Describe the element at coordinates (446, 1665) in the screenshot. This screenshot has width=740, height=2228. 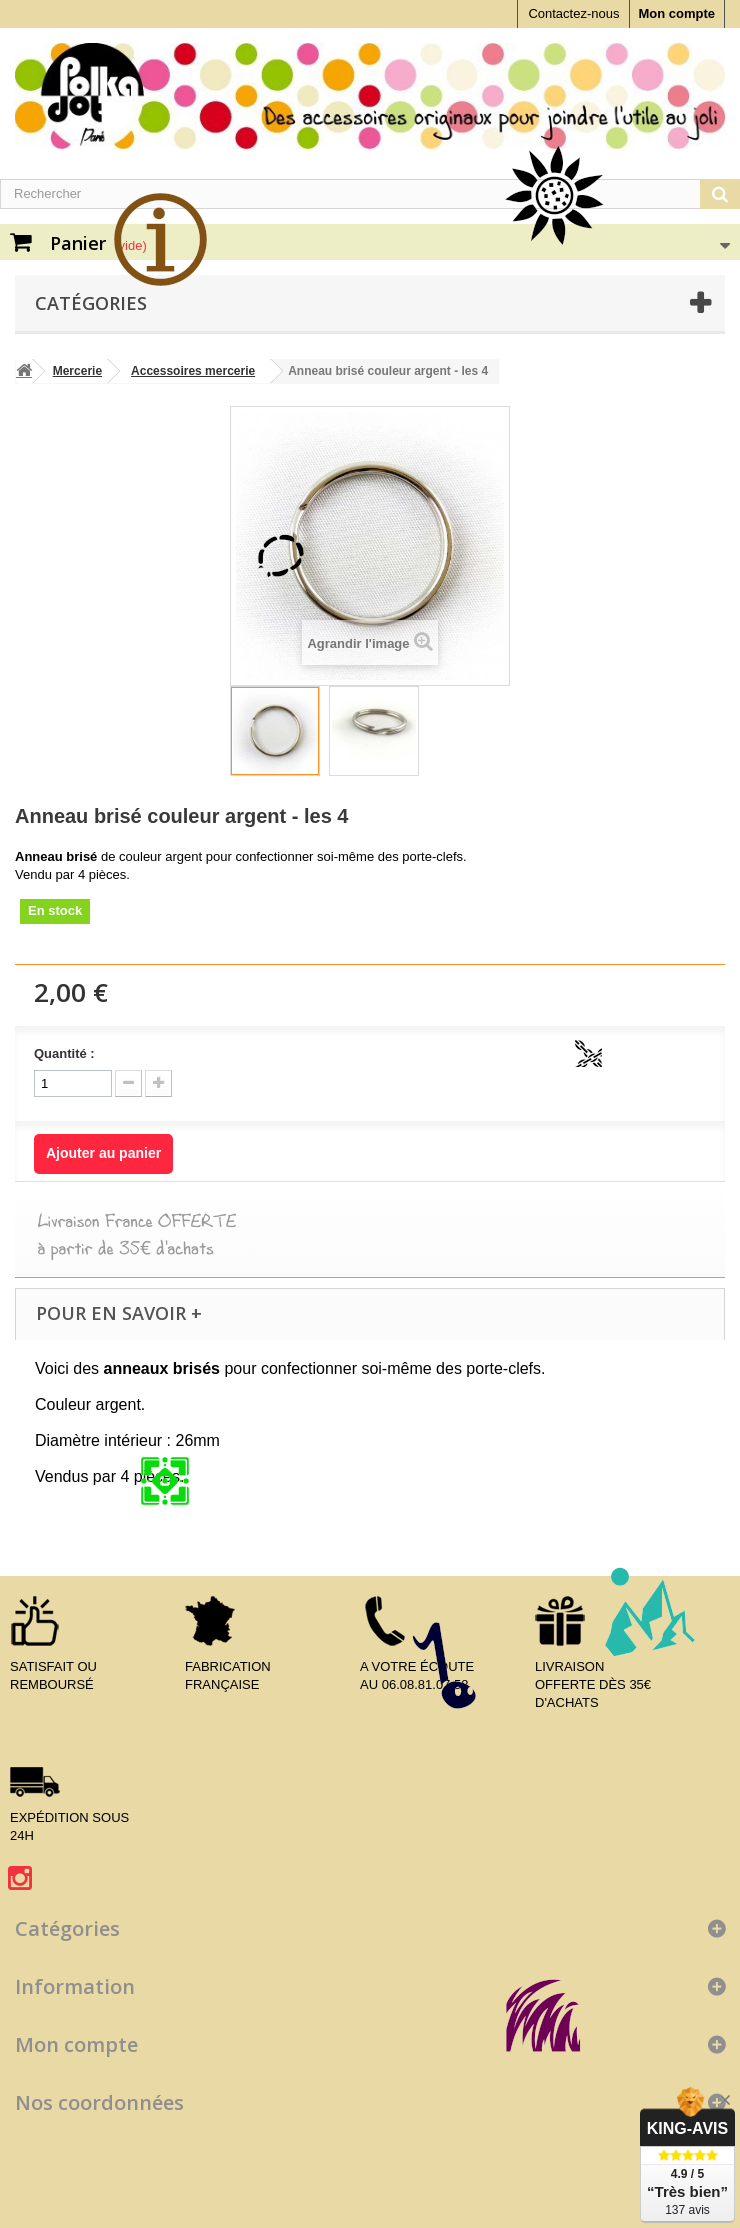
I see `access otamatone or novelty instrument sounds` at that location.